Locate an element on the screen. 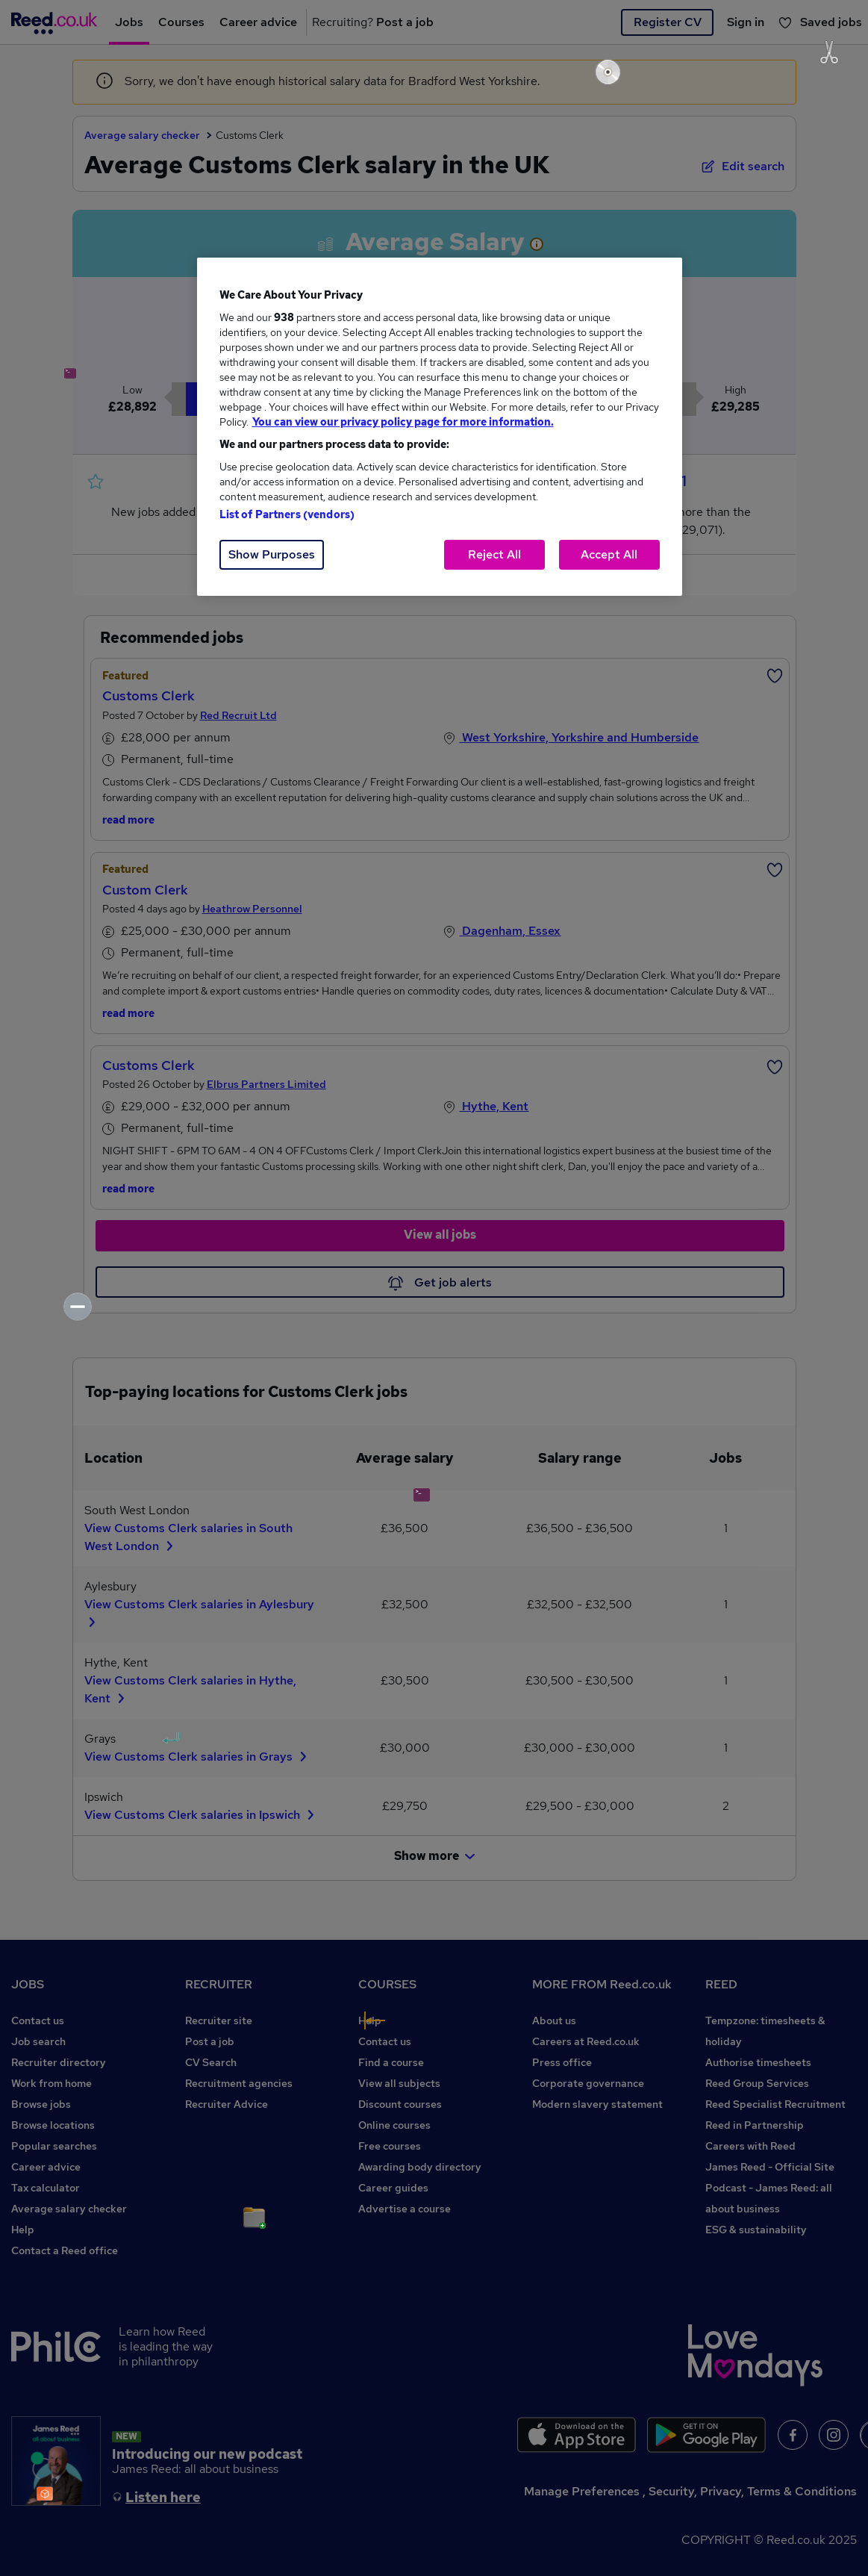 The image size is (868, 2576). open terminal application is located at coordinates (422, 1495).